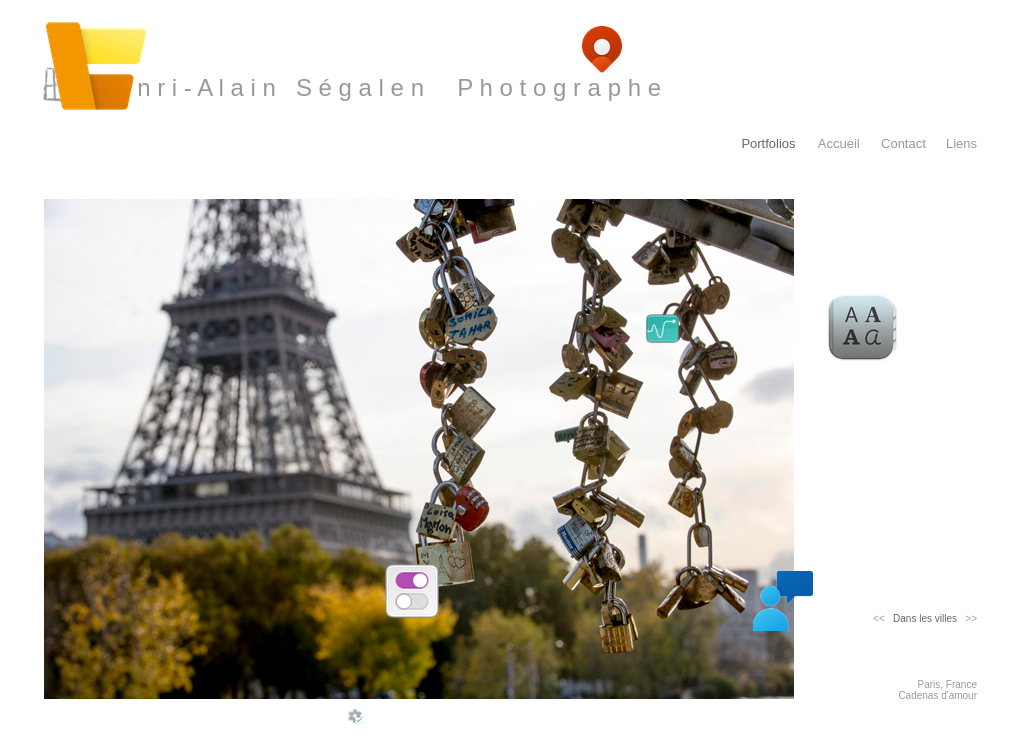 The image size is (1020, 745). What do you see at coordinates (861, 327) in the screenshot?
I see `open font book to manage installed fonts` at bounding box center [861, 327].